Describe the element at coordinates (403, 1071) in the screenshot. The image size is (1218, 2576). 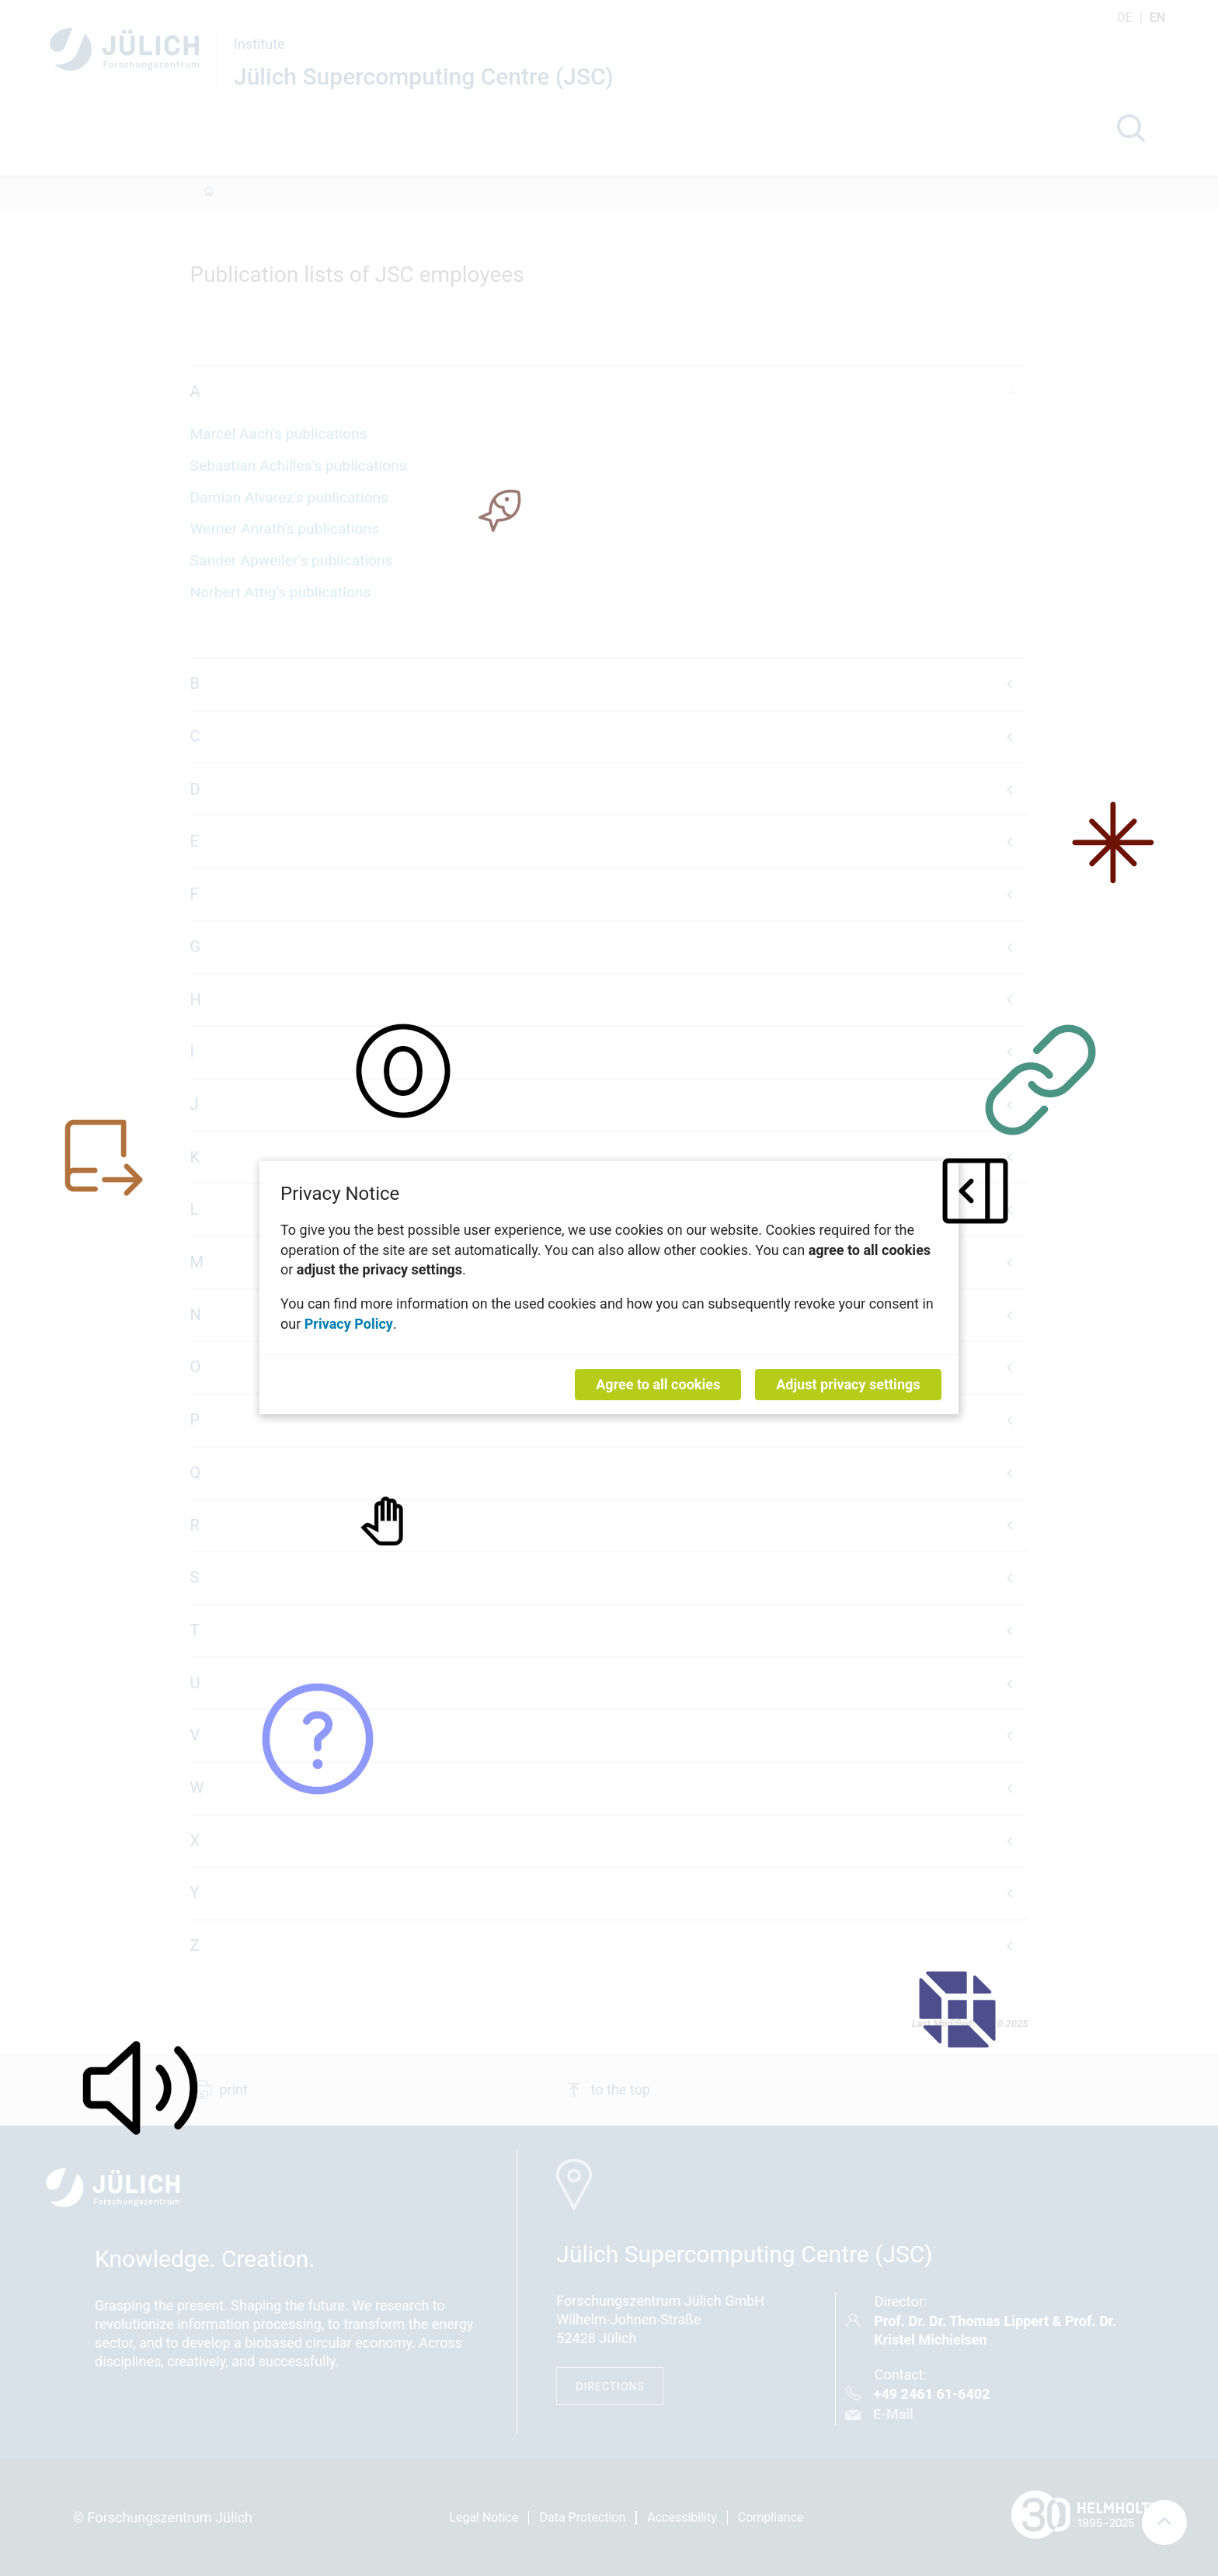
I see `indicates zero items or notifications` at that location.